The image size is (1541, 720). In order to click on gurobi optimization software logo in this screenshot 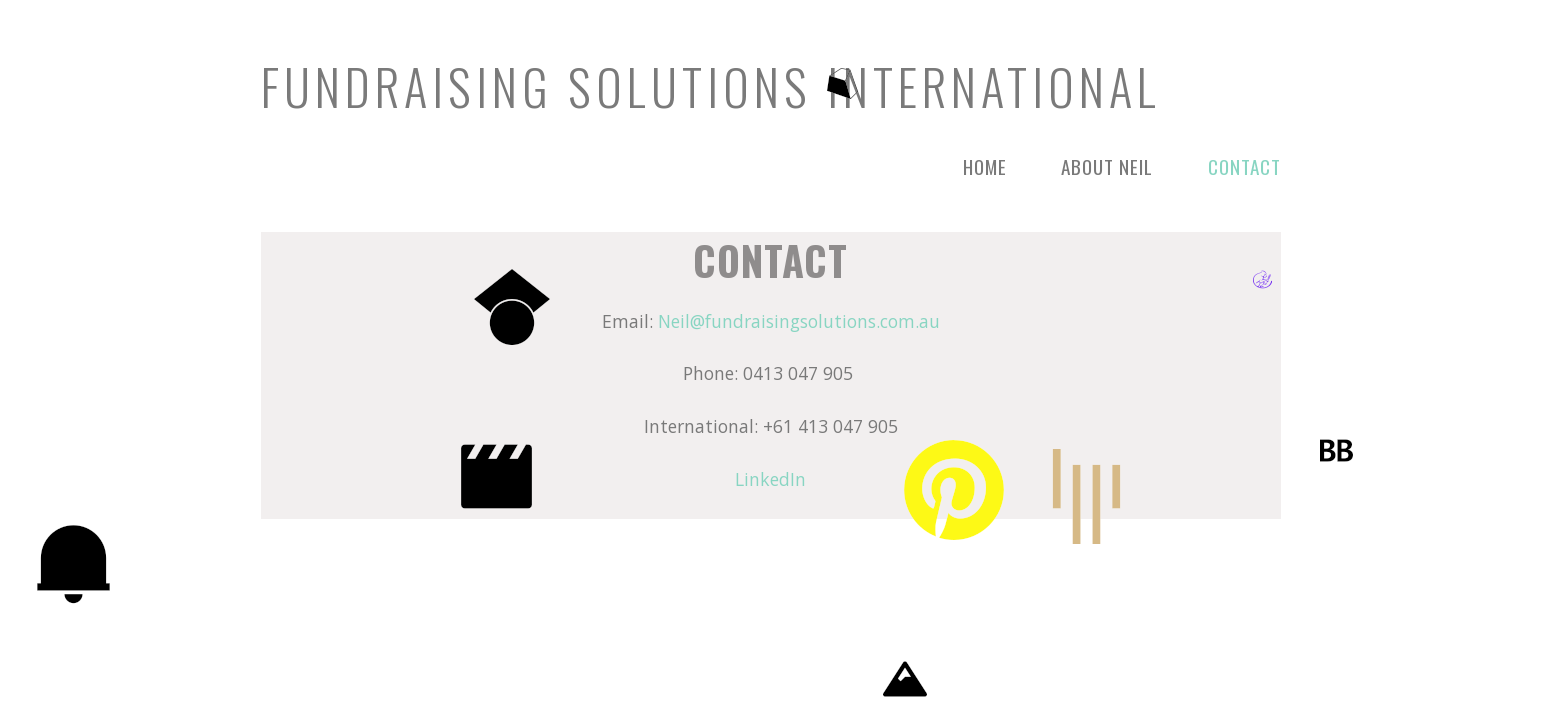, I will do `click(842, 83)`.